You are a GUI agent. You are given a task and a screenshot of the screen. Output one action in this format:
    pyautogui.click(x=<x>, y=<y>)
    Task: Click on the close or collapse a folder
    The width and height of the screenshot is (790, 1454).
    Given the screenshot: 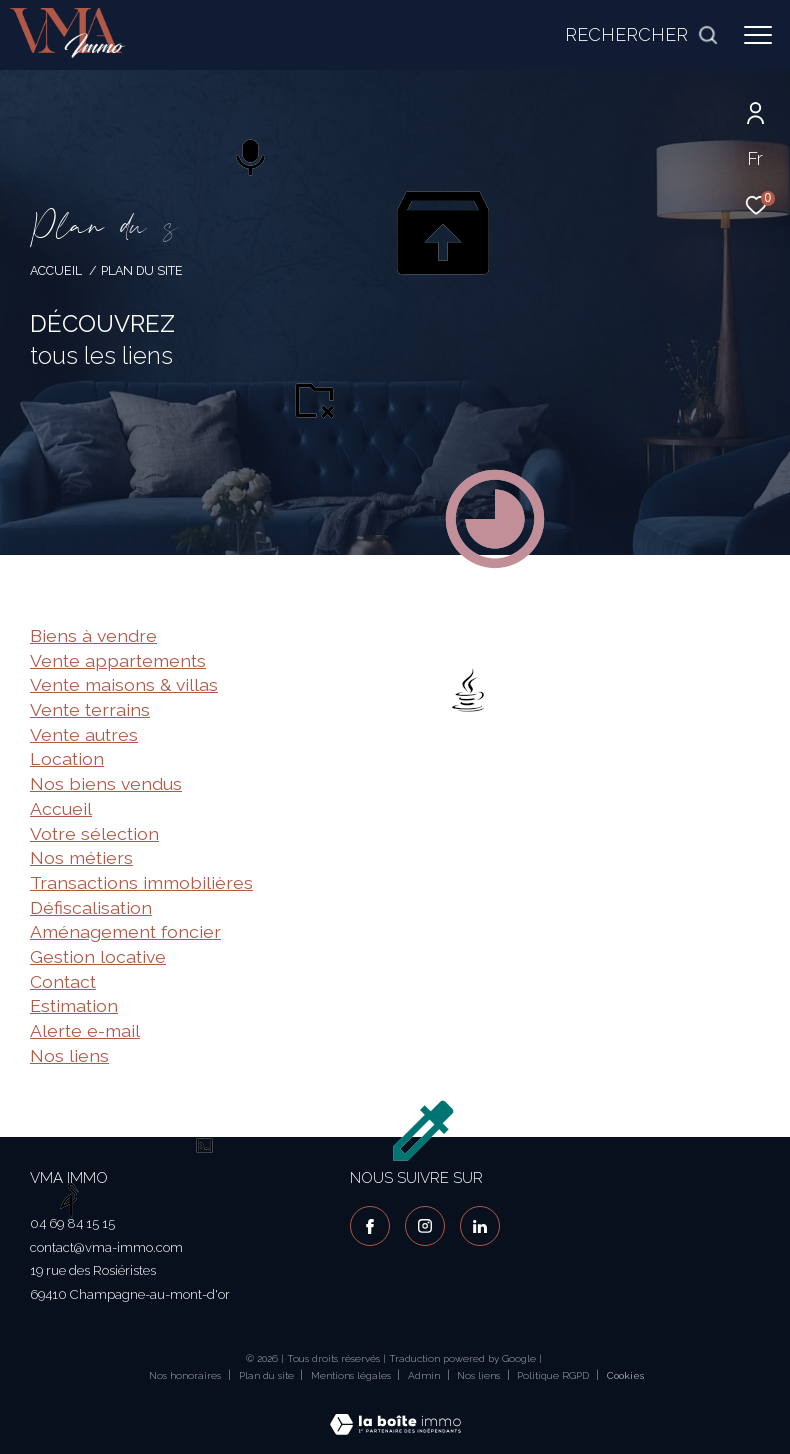 What is the action you would take?
    pyautogui.click(x=314, y=400)
    